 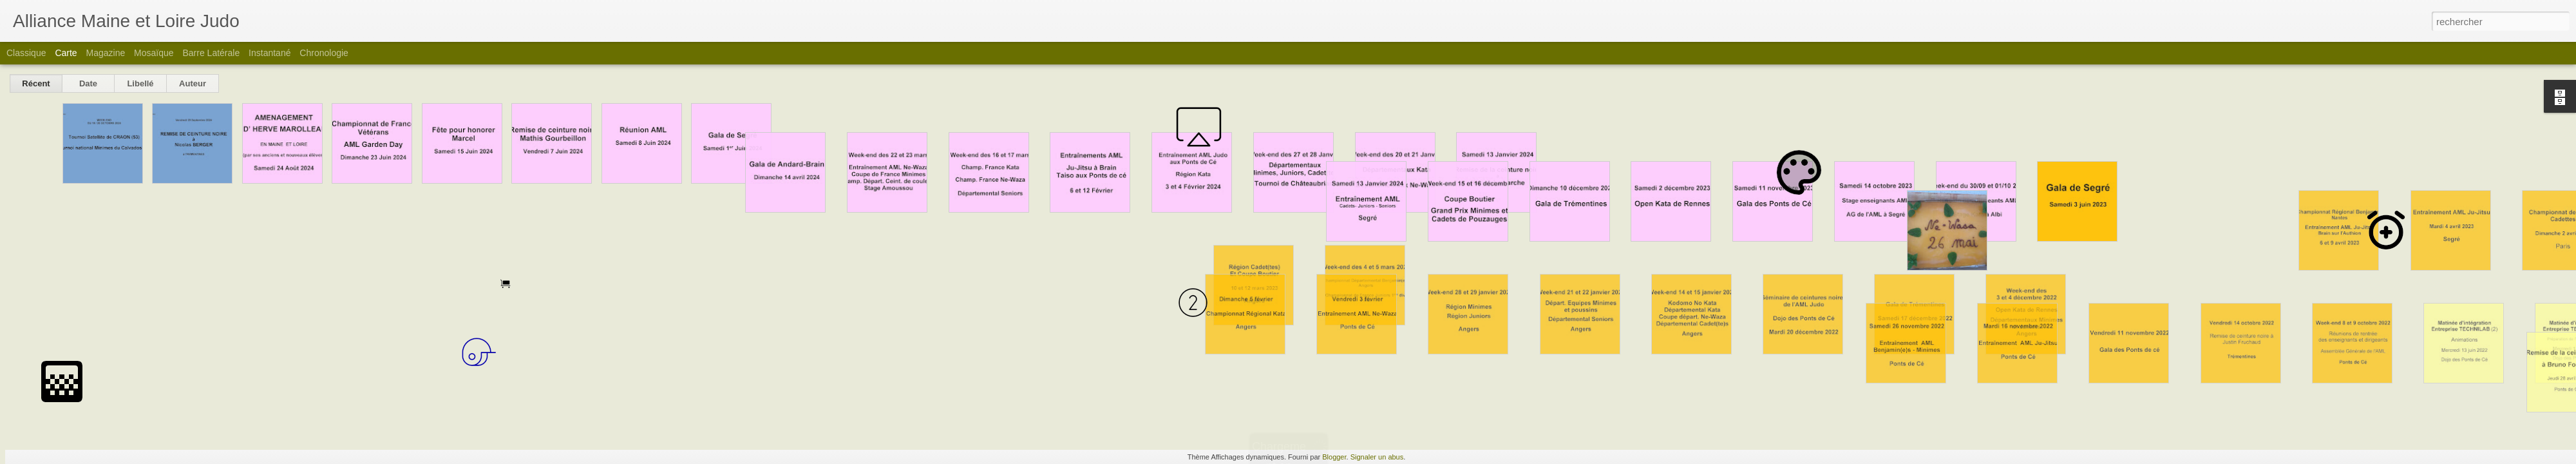 I want to click on view your shopping cart, so click(x=505, y=283).